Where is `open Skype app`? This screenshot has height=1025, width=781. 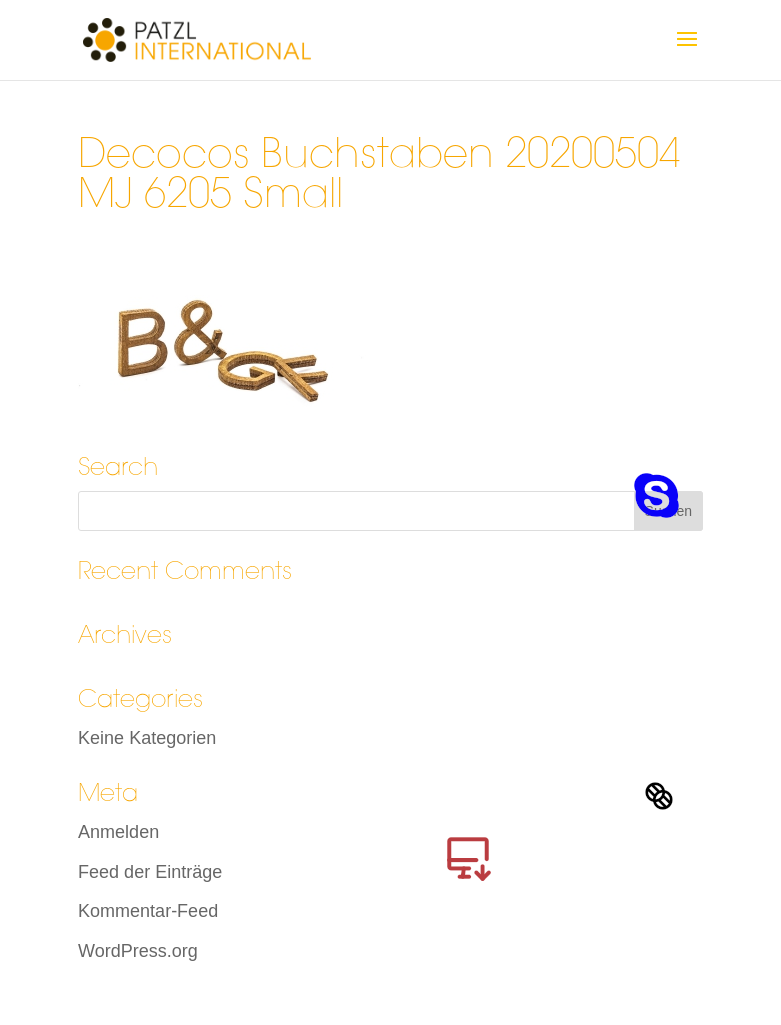 open Skype app is located at coordinates (656, 495).